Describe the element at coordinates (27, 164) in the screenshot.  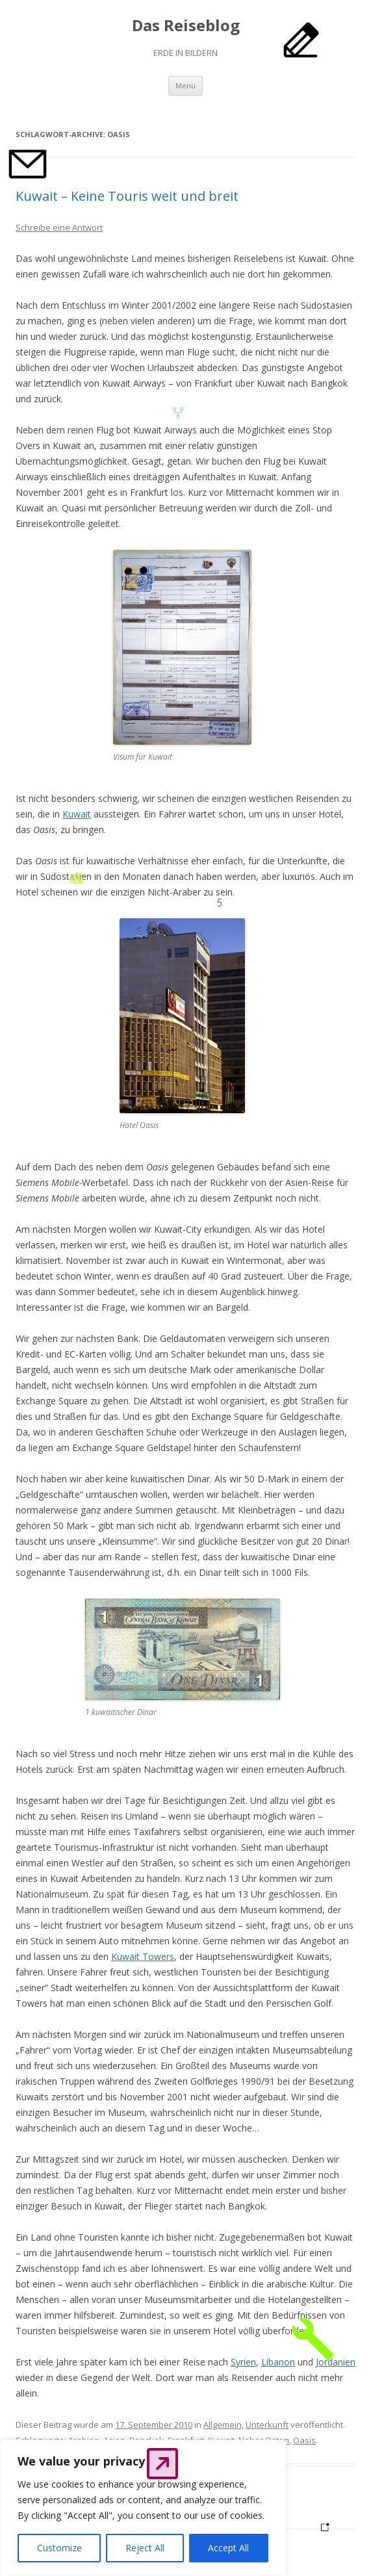
I see `open your inbox` at that location.